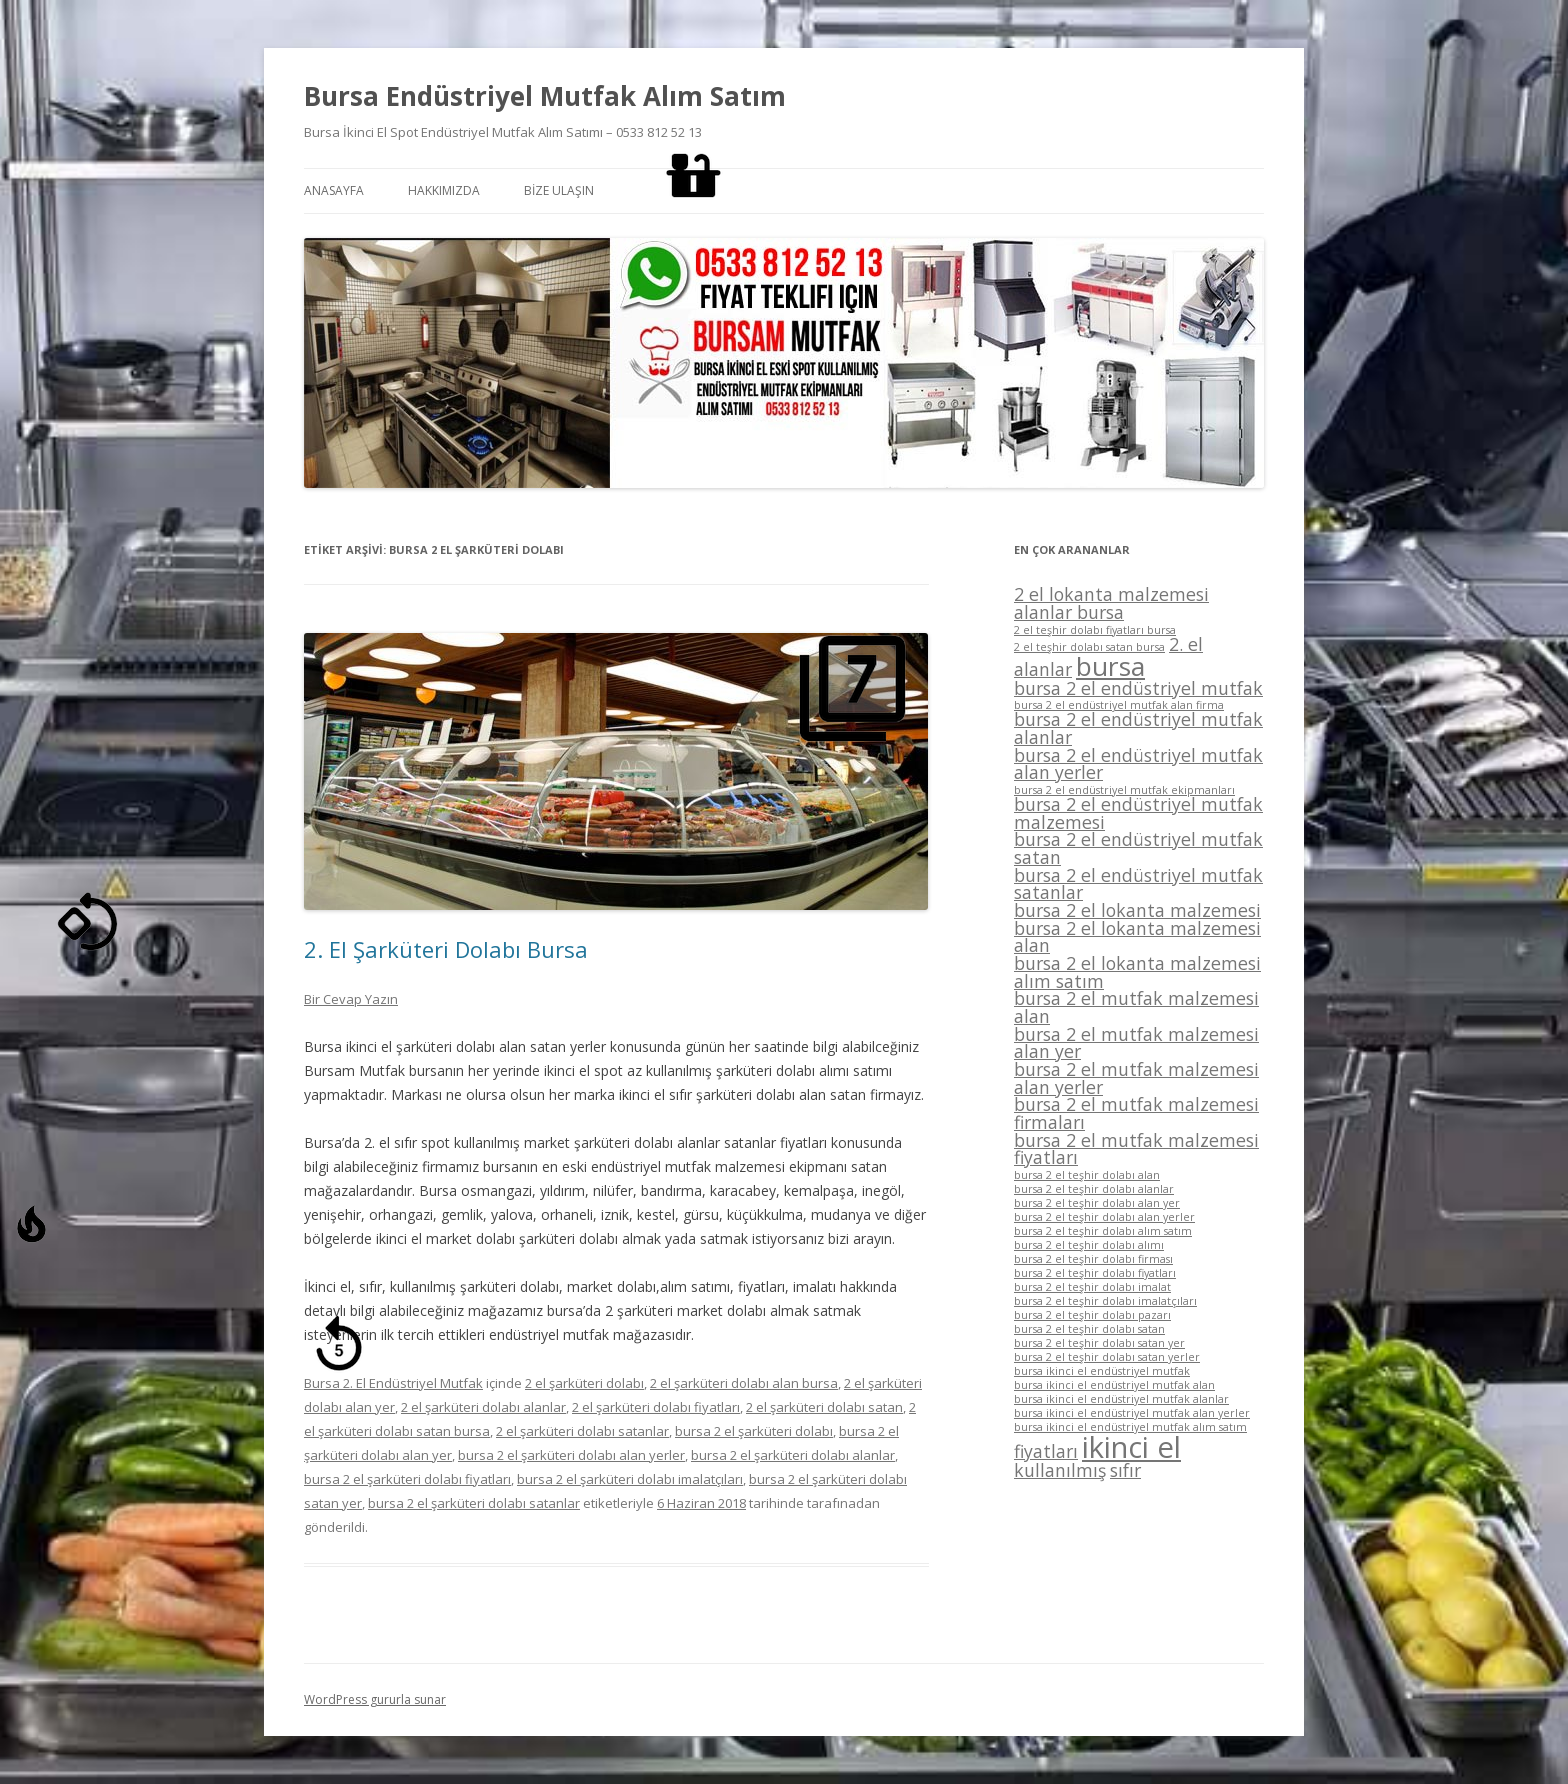 The height and width of the screenshot is (1784, 1568). Describe the element at coordinates (31, 1224) in the screenshot. I see `locate nearby fire stations` at that location.